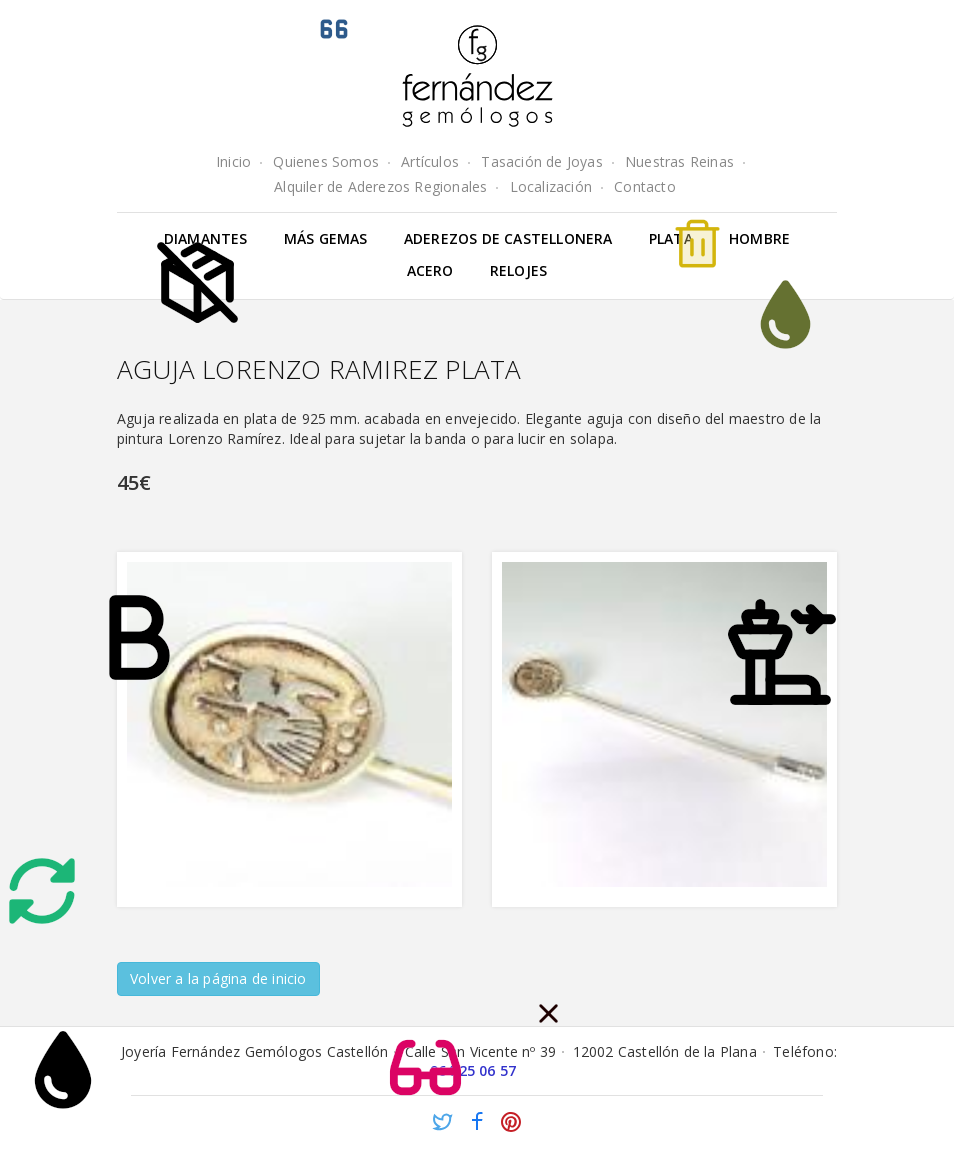 This screenshot has height=1153, width=954. I want to click on indicates item number 66 in a list or sequence, so click(334, 29).